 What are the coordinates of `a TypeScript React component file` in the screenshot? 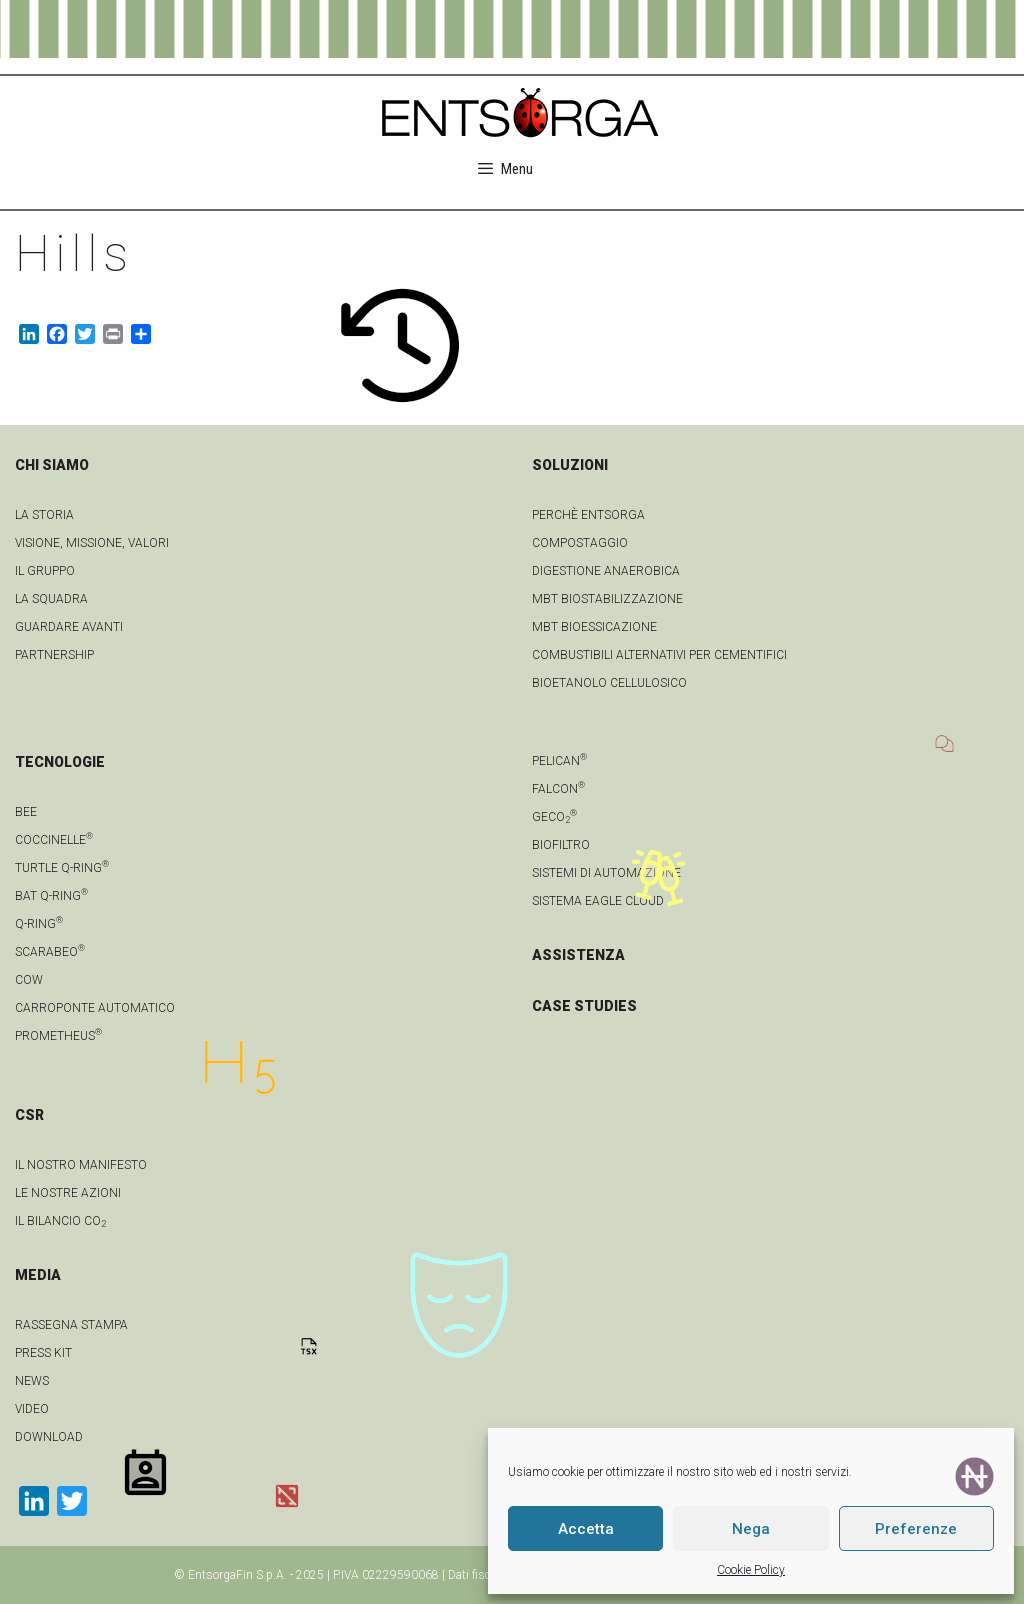 It's located at (309, 1347).